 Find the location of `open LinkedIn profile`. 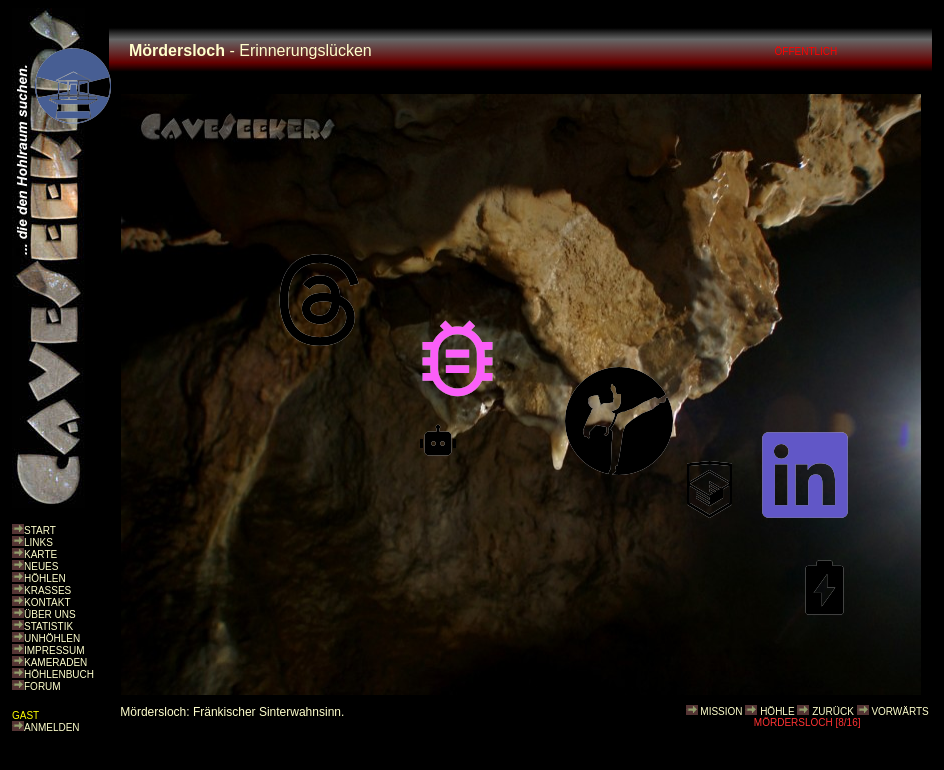

open LinkedIn profile is located at coordinates (805, 475).